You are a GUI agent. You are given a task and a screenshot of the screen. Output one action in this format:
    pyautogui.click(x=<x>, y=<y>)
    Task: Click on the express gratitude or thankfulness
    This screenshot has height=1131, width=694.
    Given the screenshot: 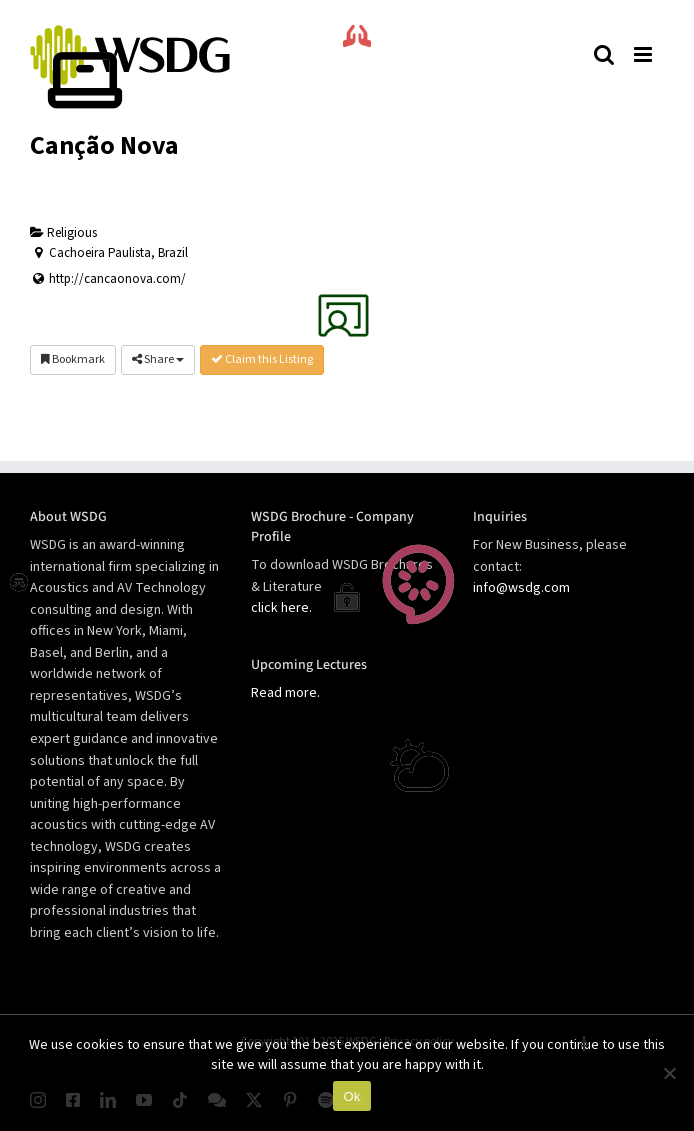 What is the action you would take?
    pyautogui.click(x=357, y=36)
    